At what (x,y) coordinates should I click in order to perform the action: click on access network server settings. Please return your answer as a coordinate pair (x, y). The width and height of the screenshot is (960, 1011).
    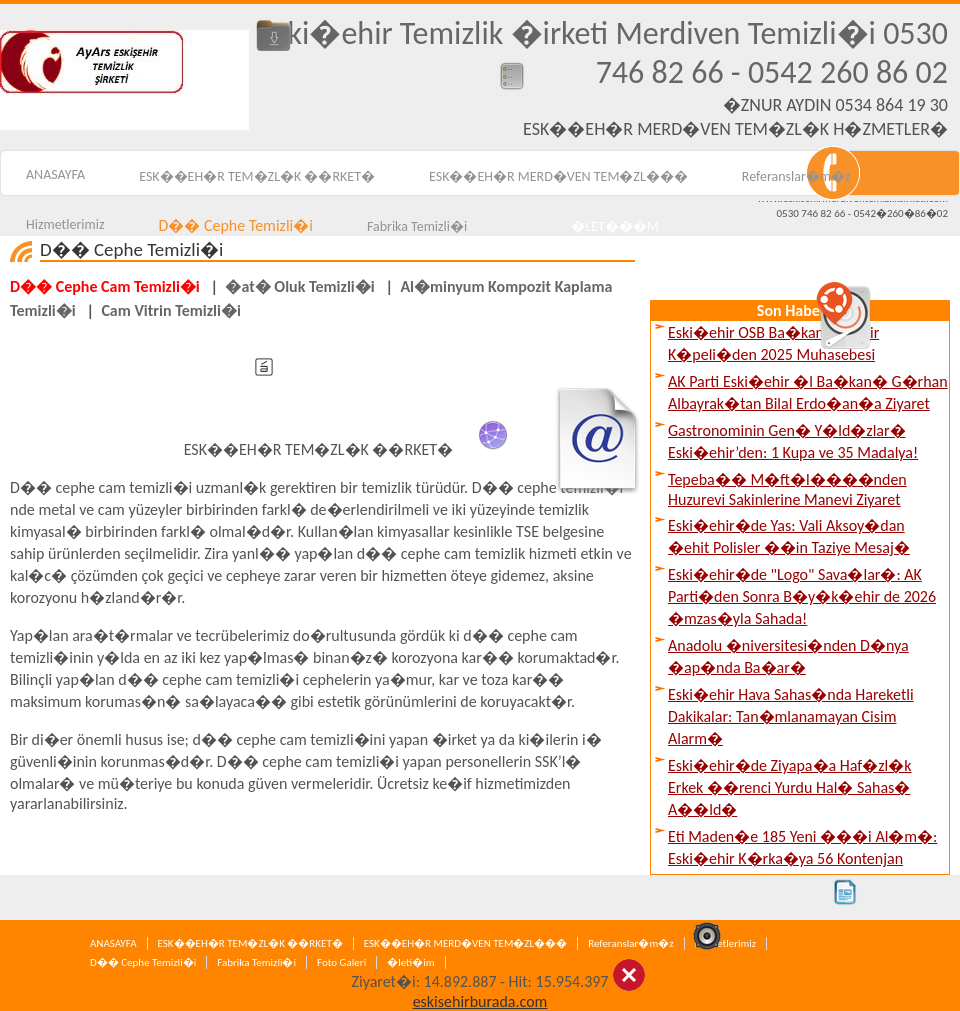
    Looking at the image, I should click on (512, 76).